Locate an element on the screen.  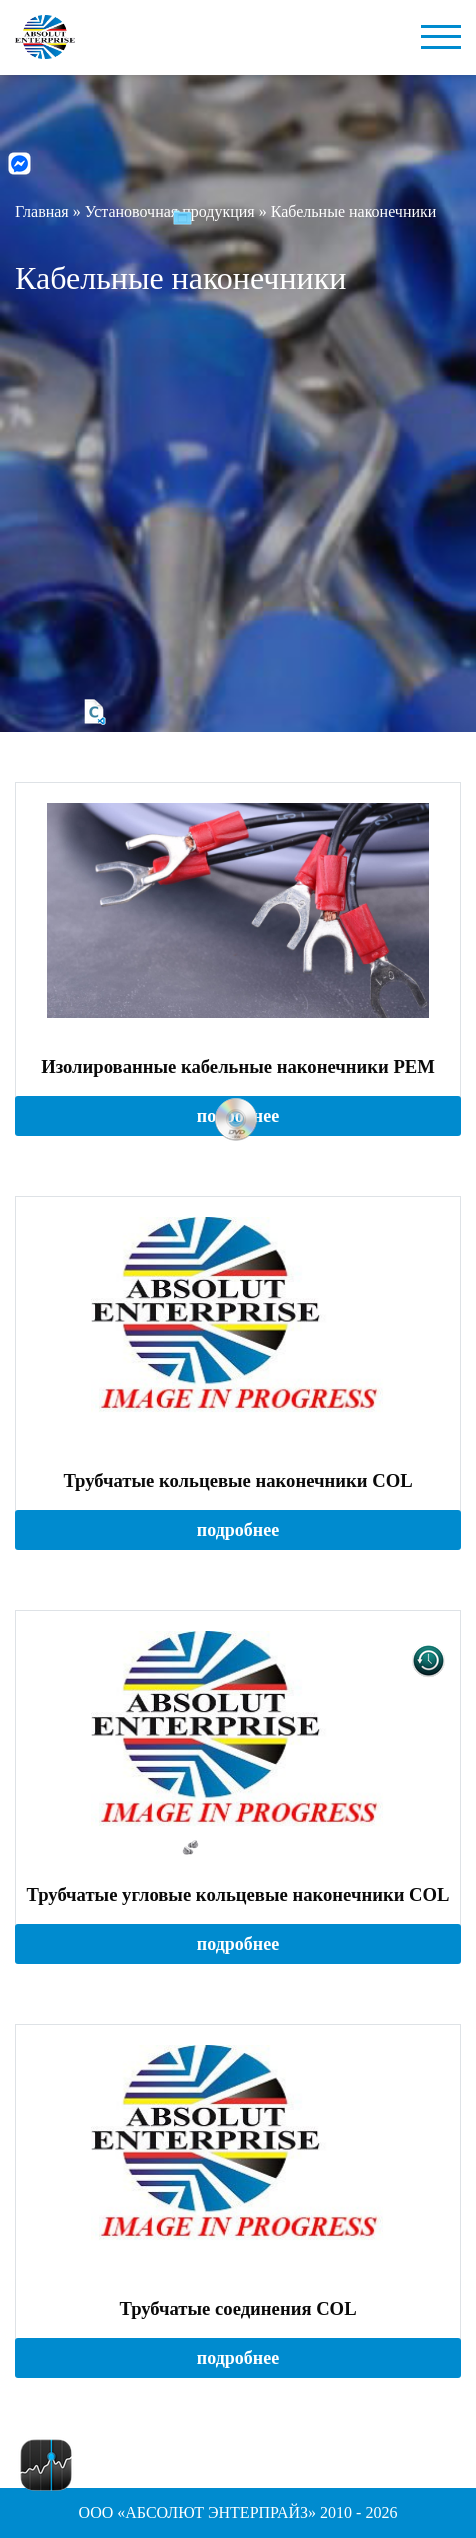
connect beats studio buds via bluetooth is located at coordinates (190, 1847).